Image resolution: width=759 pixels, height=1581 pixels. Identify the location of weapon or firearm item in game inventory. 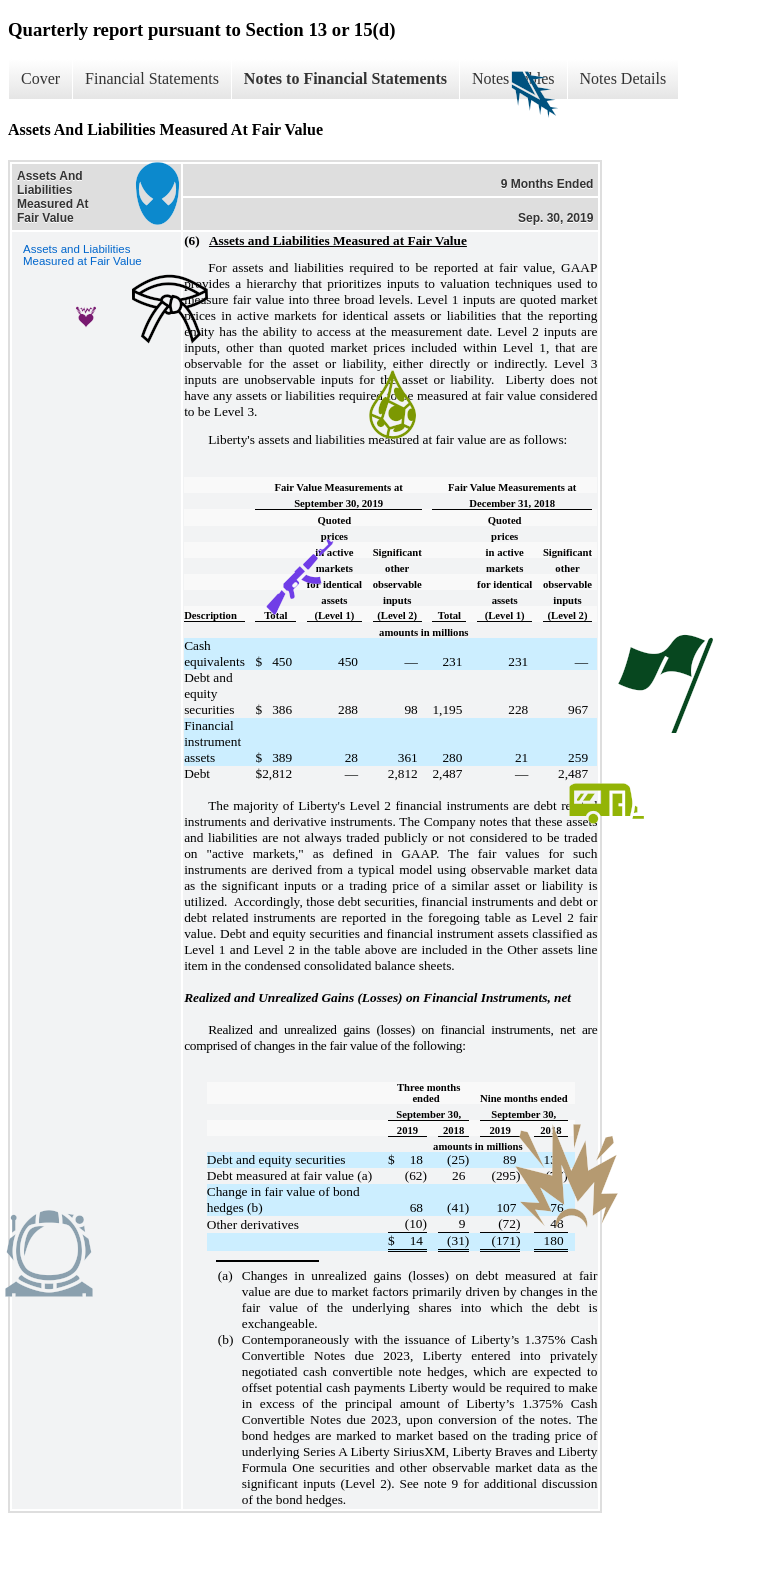
(300, 577).